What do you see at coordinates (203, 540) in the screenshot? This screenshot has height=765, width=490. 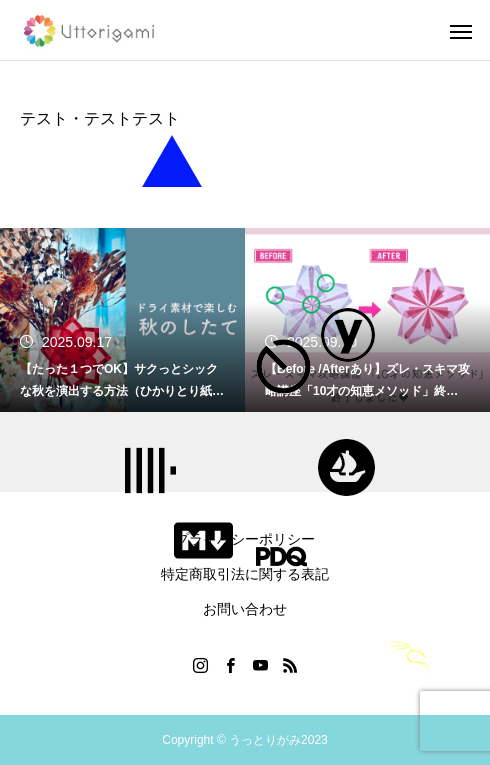 I see `indicates markdown formatting is supported` at bounding box center [203, 540].